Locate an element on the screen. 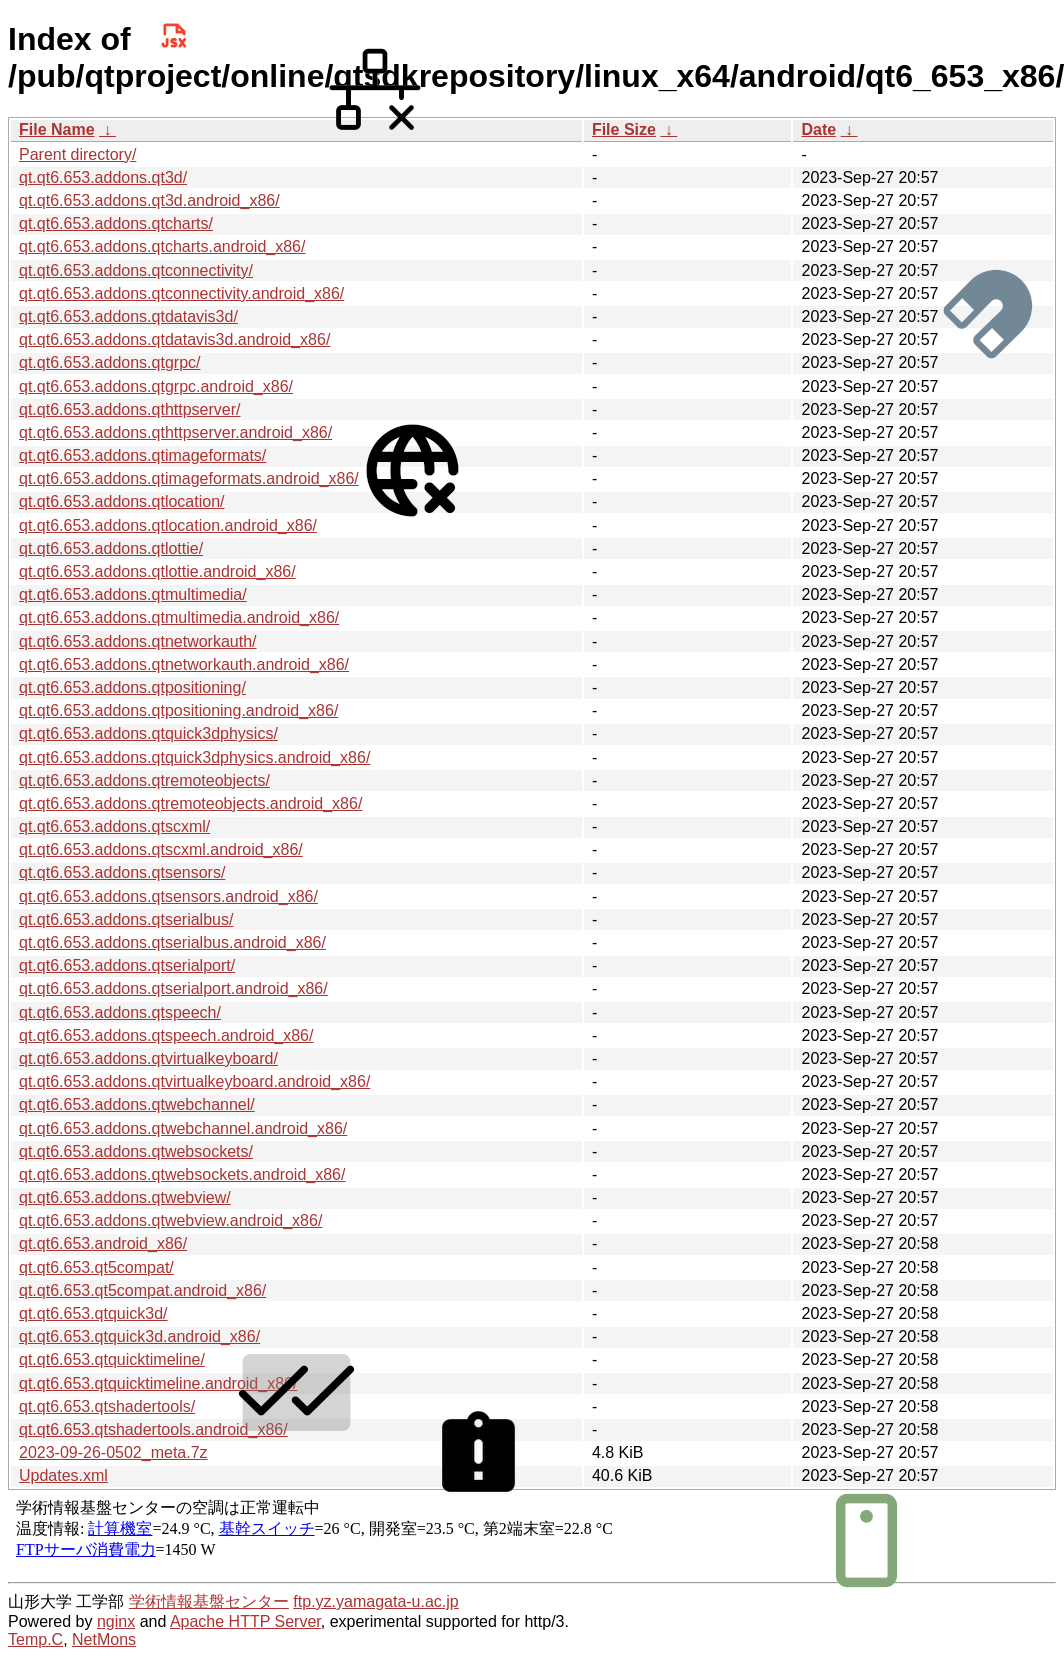 The height and width of the screenshot is (1657, 1064). disconnect from the internet is located at coordinates (412, 470).